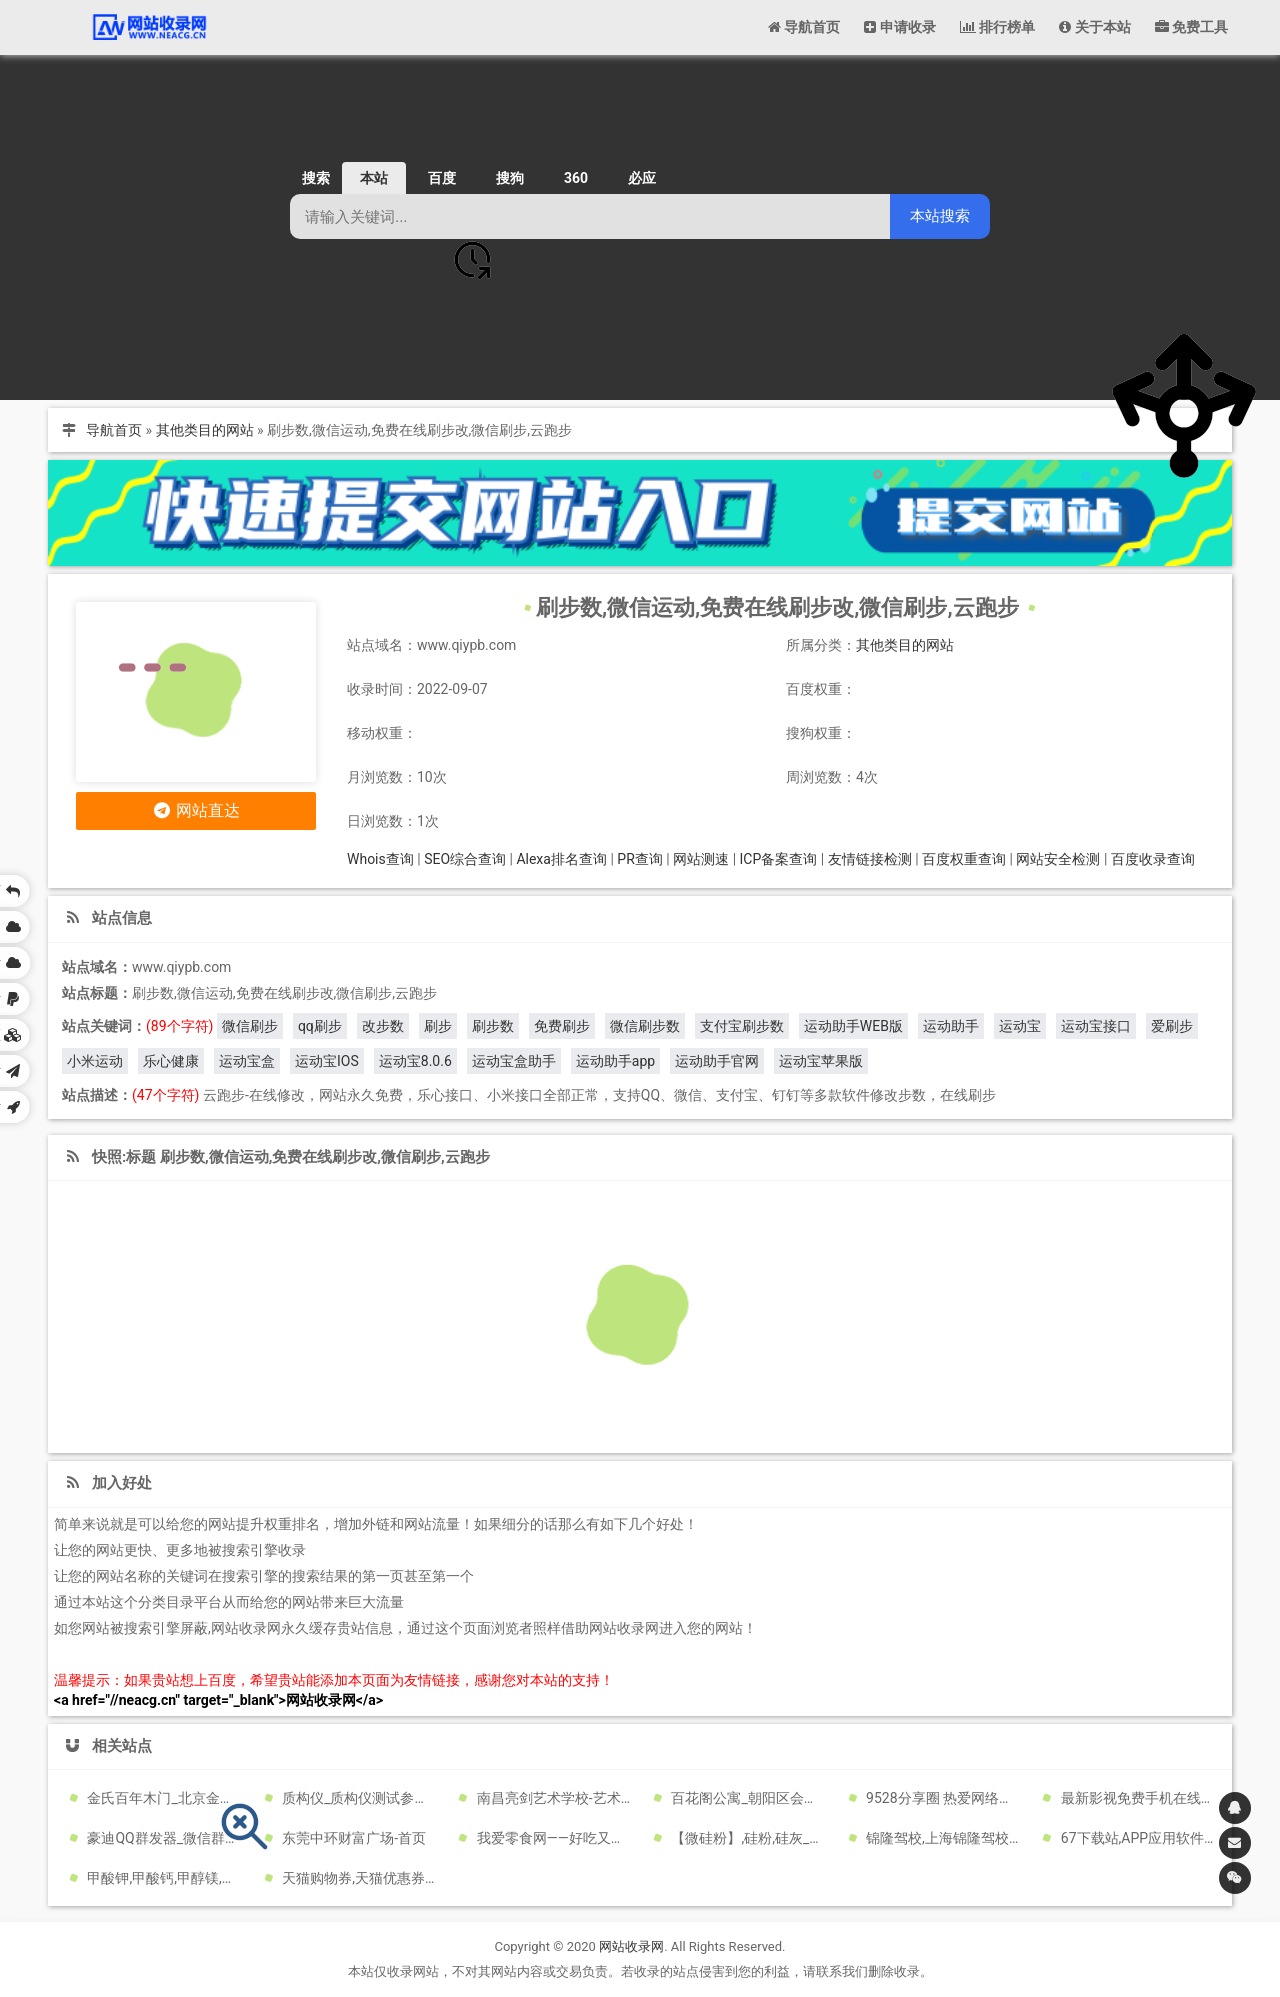  I want to click on cancel or exit search mode, so click(244, 1826).